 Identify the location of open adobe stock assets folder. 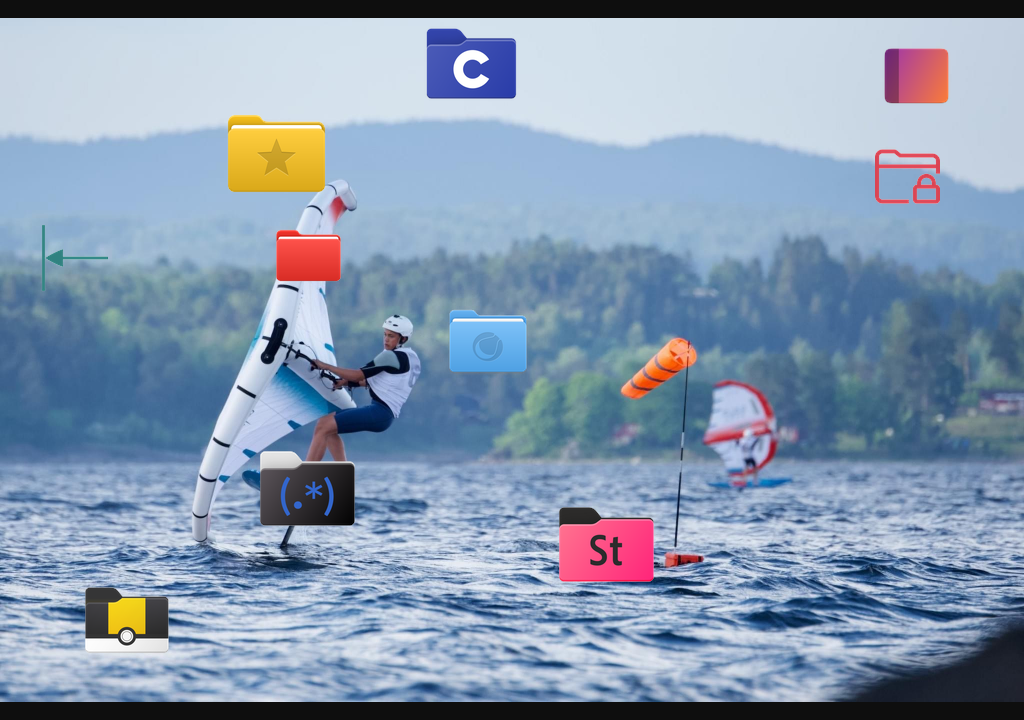
(606, 547).